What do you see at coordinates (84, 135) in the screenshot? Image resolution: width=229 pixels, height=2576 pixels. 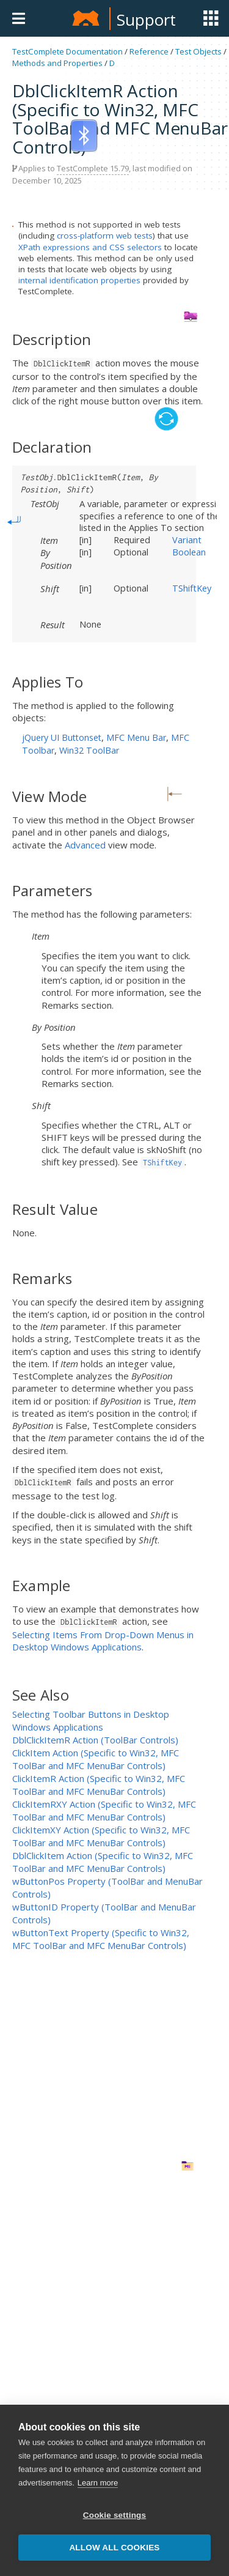 I see `indicates bluetooth is currently active and connected` at bounding box center [84, 135].